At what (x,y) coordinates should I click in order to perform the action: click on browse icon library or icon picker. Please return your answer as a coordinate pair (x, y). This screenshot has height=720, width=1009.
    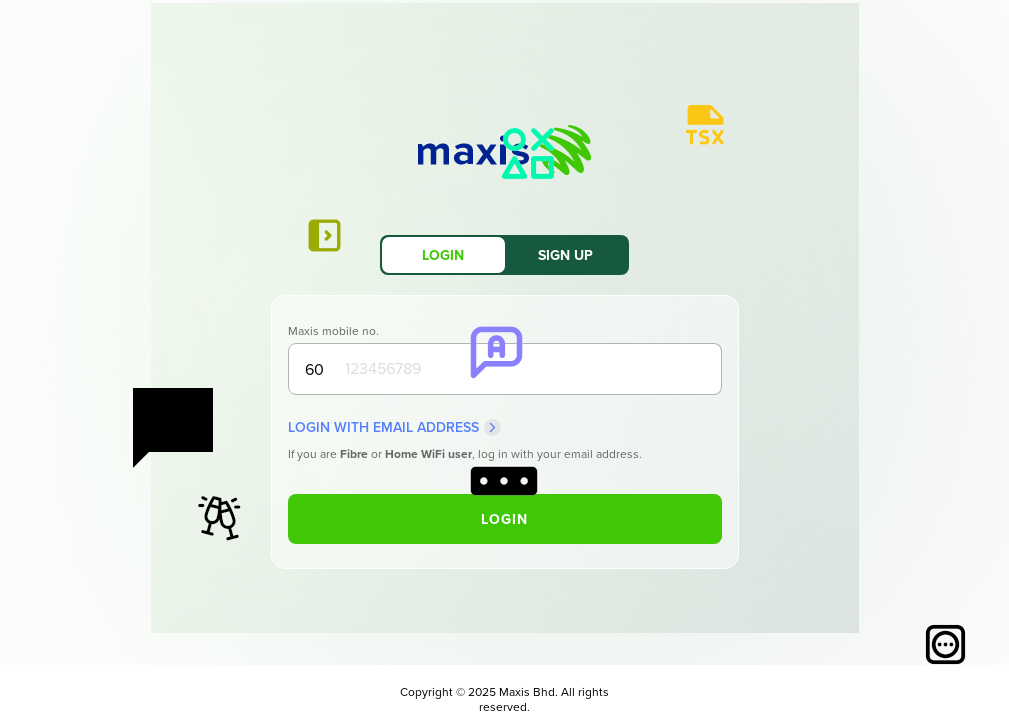
    Looking at the image, I should click on (528, 153).